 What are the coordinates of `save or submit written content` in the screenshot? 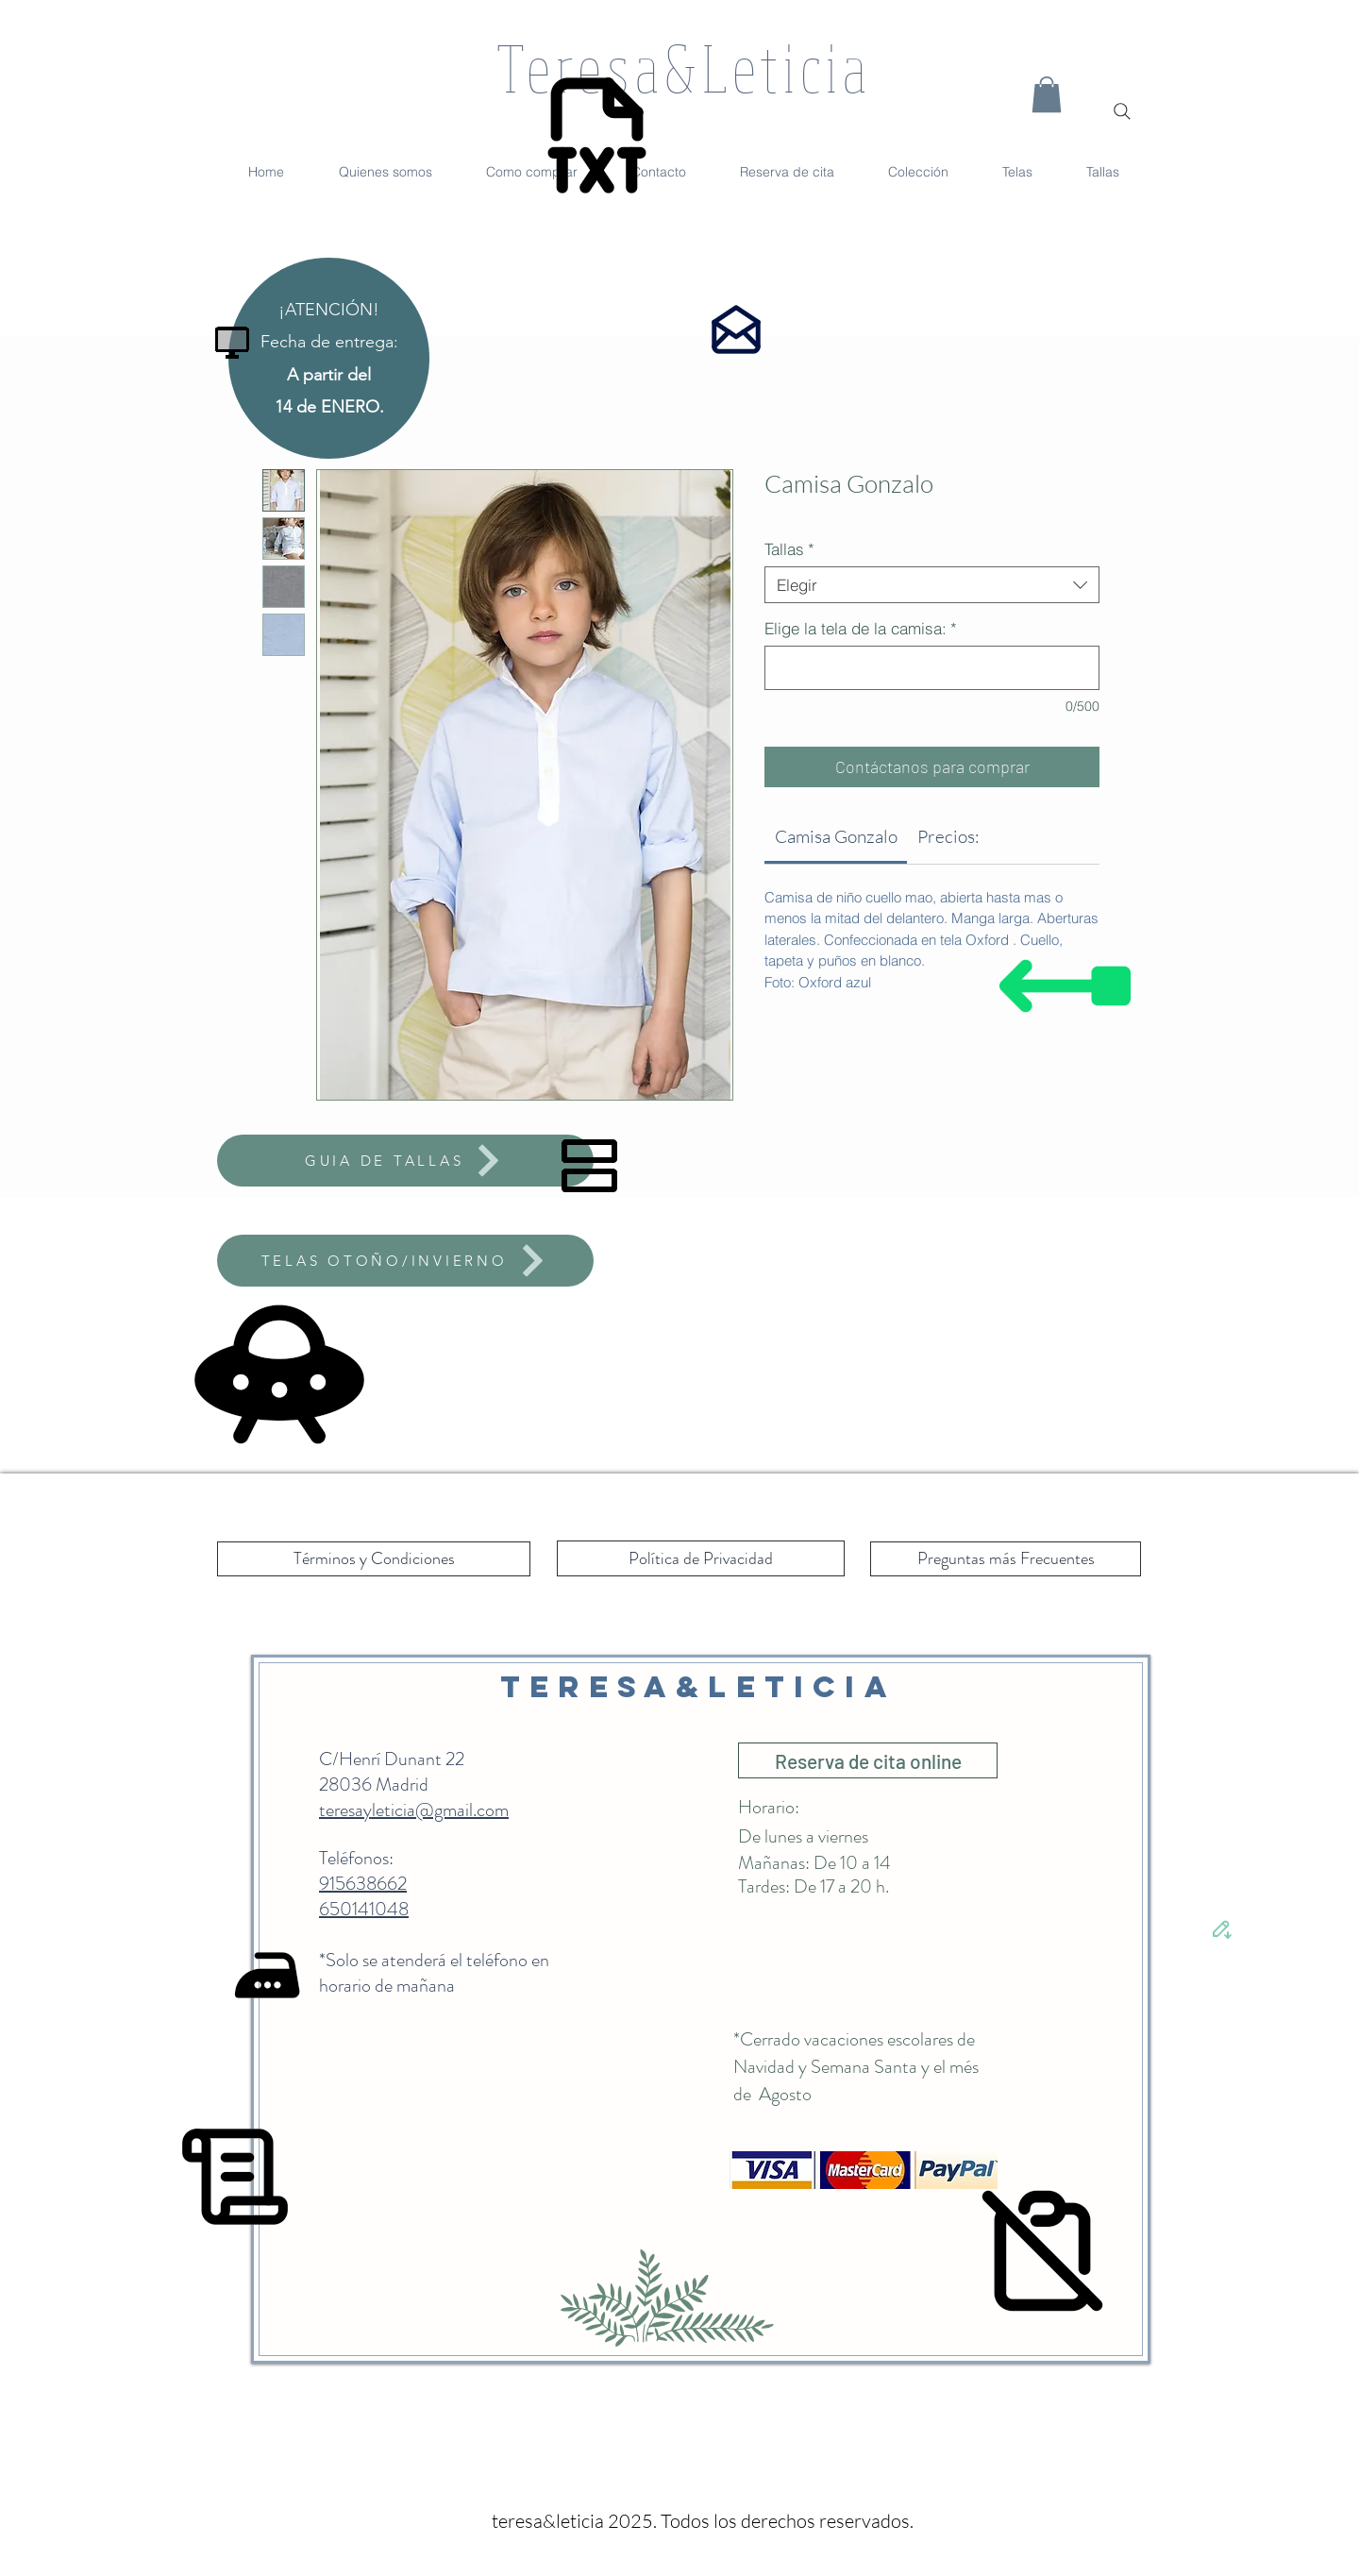 It's located at (1221, 1928).